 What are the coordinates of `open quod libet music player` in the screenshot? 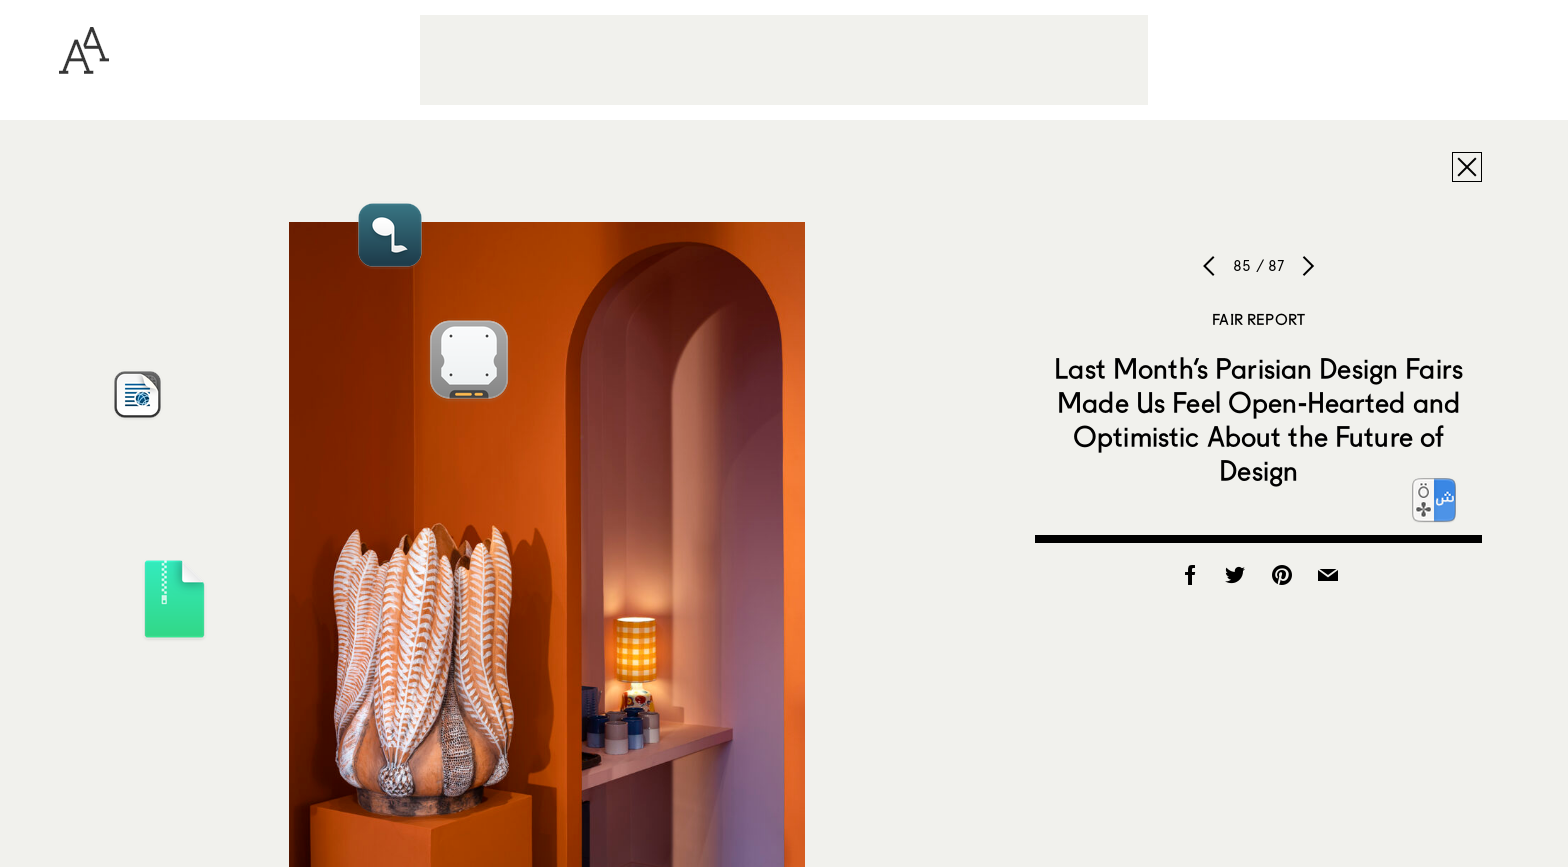 It's located at (390, 235).